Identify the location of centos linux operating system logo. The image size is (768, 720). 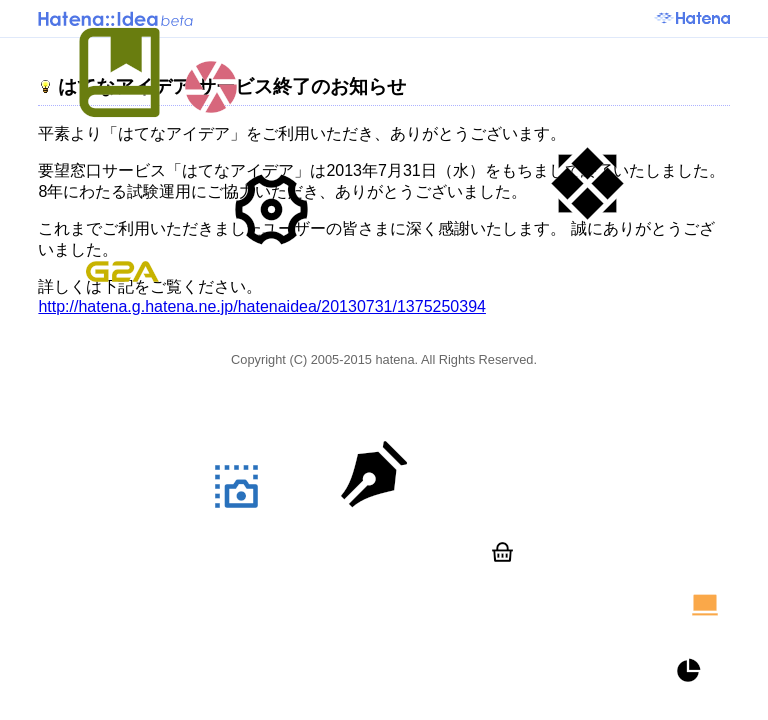
(587, 183).